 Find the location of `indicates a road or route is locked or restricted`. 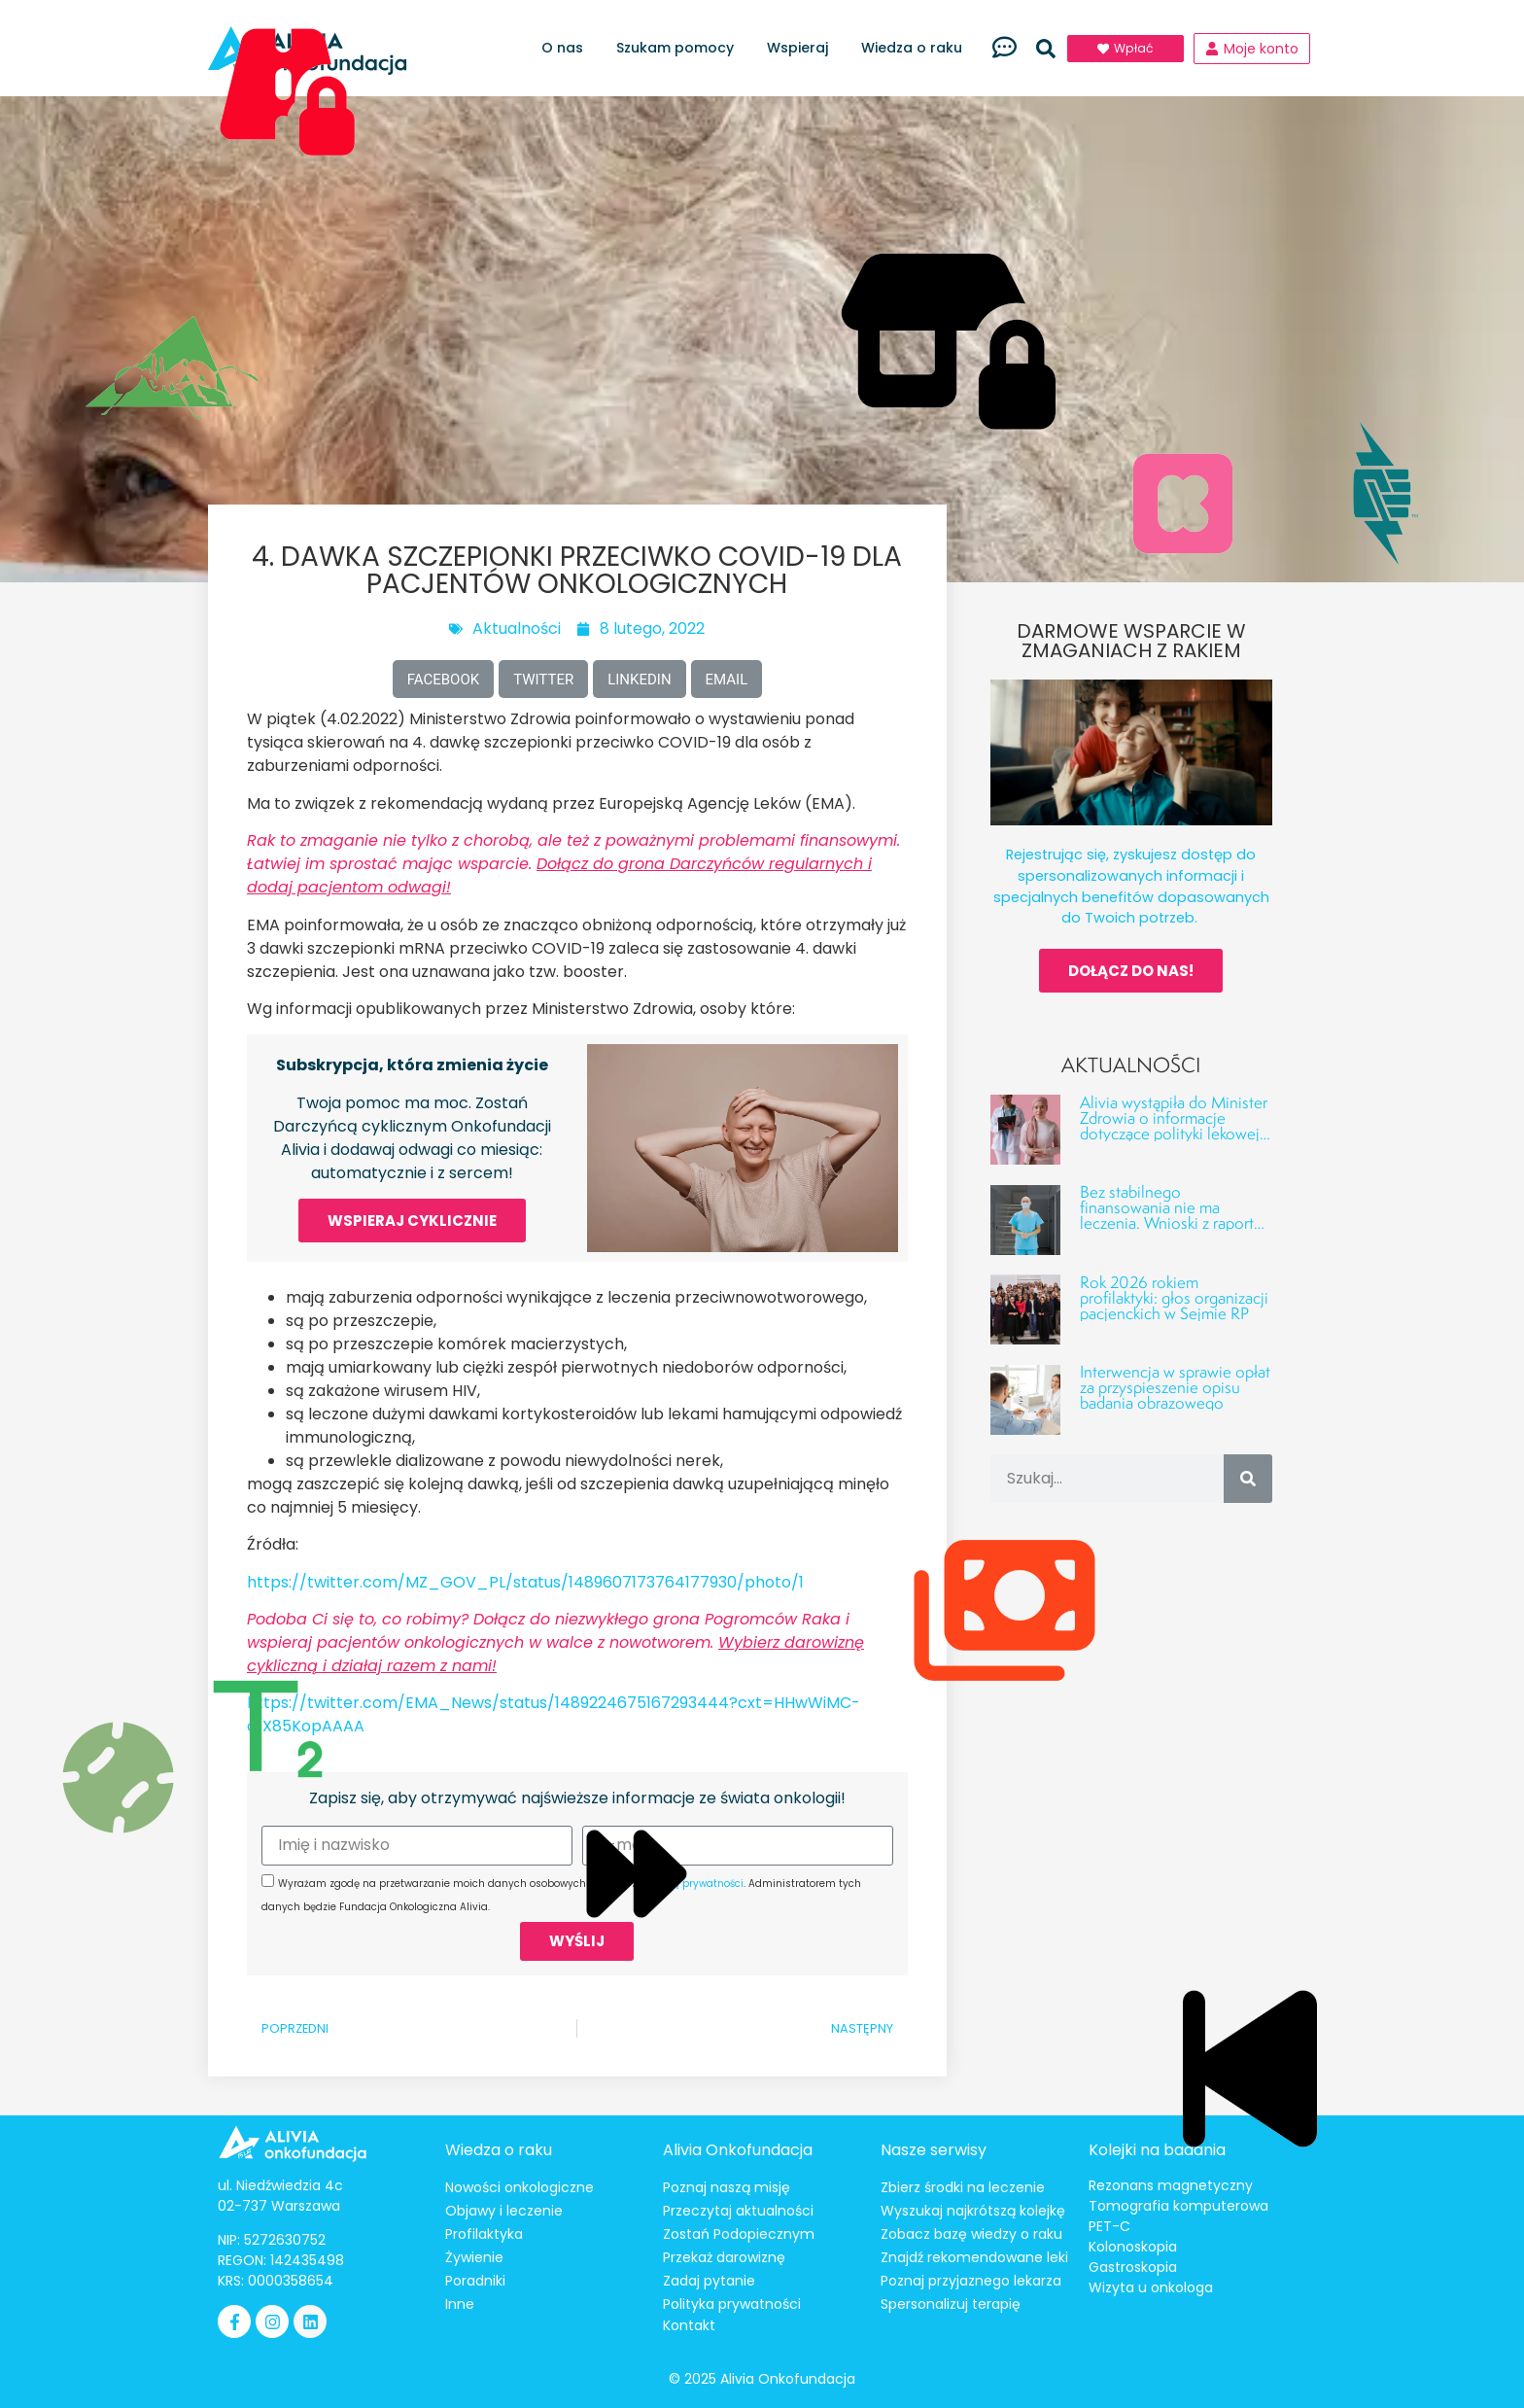

indicates a road or route is locked or restricted is located at coordinates (283, 84).